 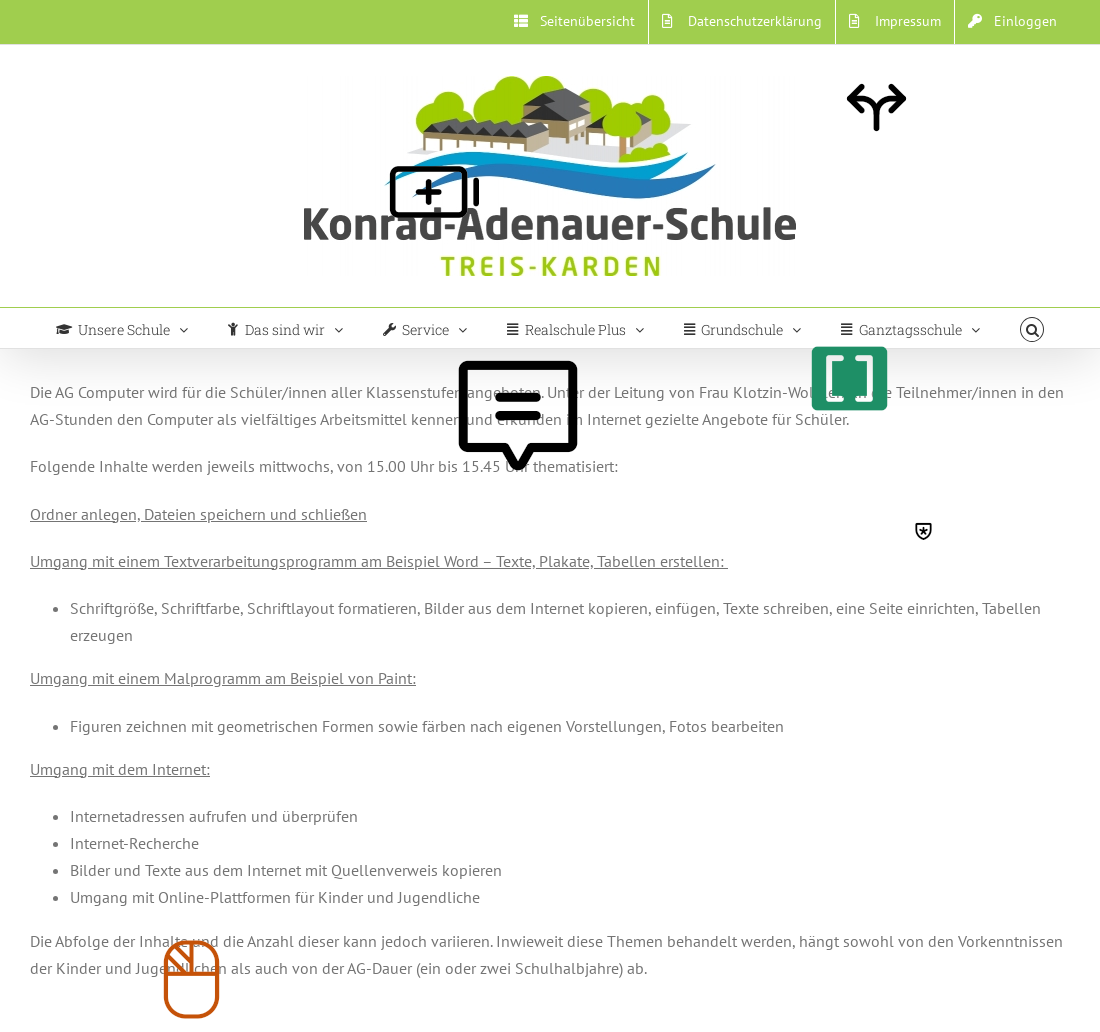 I want to click on indicates left mouse button click action, so click(x=191, y=979).